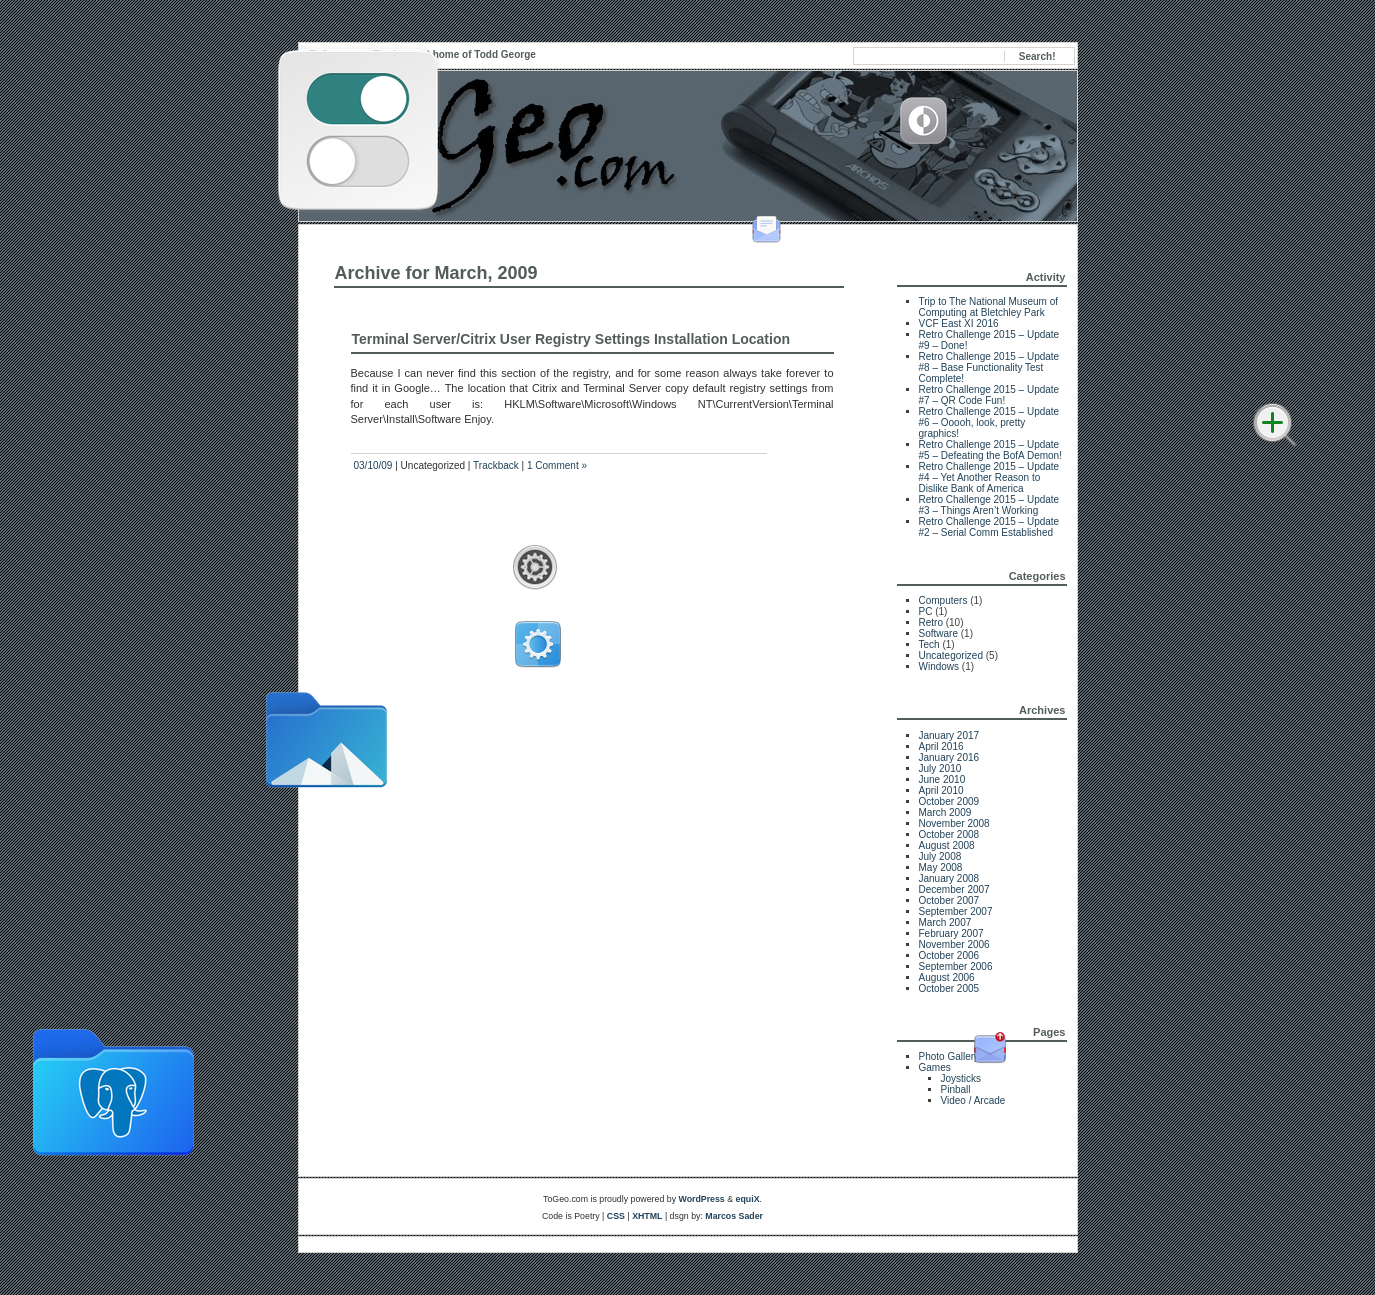  What do you see at coordinates (112, 1096) in the screenshot?
I see `open folder containing postgresql database files` at bounding box center [112, 1096].